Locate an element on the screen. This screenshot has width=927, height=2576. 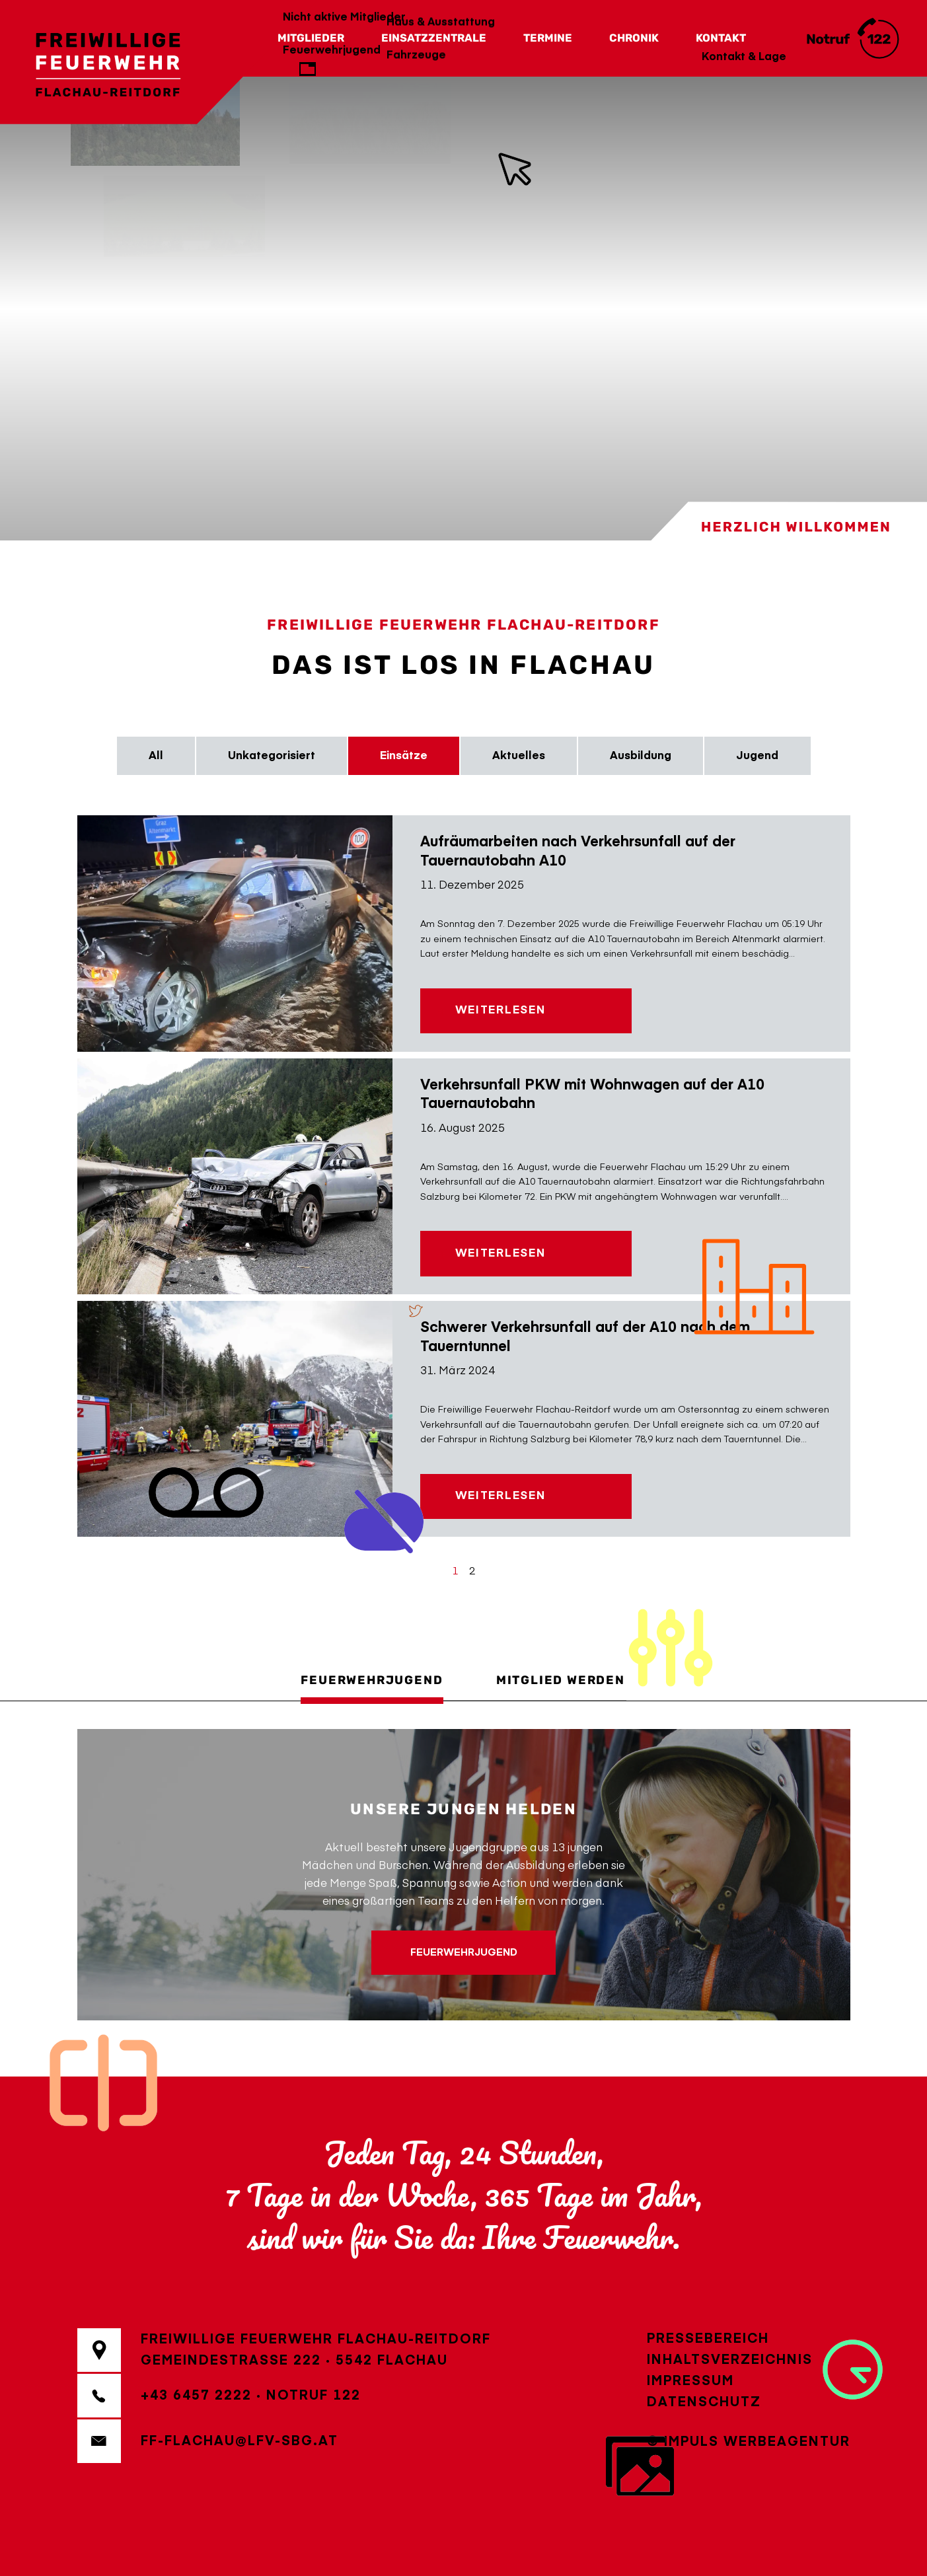
view photo gallery is located at coordinates (640, 2466).